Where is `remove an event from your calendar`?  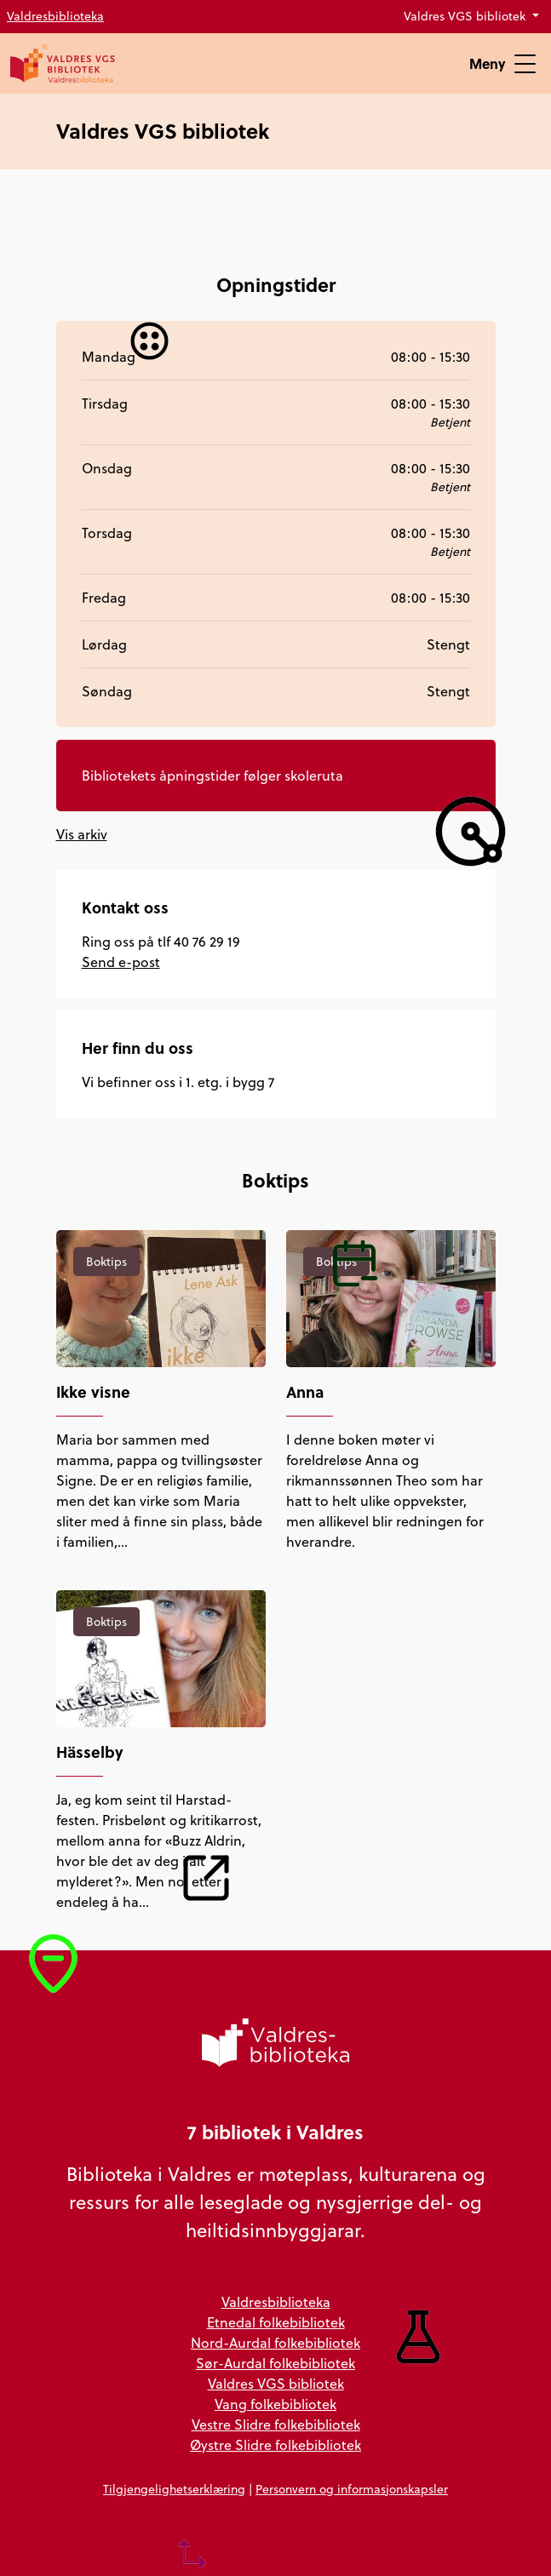 remove an event from your calendar is located at coordinates (354, 1263).